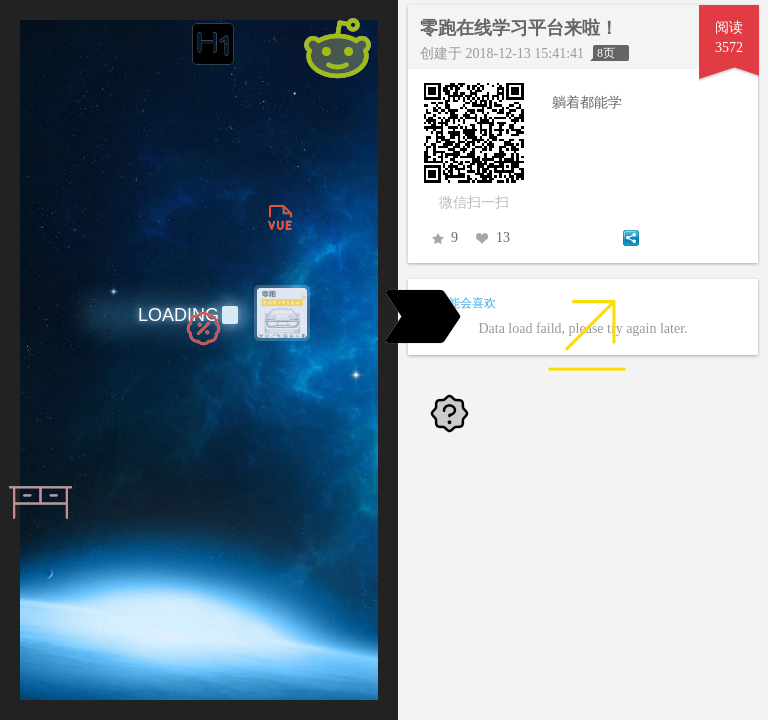  What do you see at coordinates (203, 328) in the screenshot?
I see `view available discounts or promotions` at bounding box center [203, 328].